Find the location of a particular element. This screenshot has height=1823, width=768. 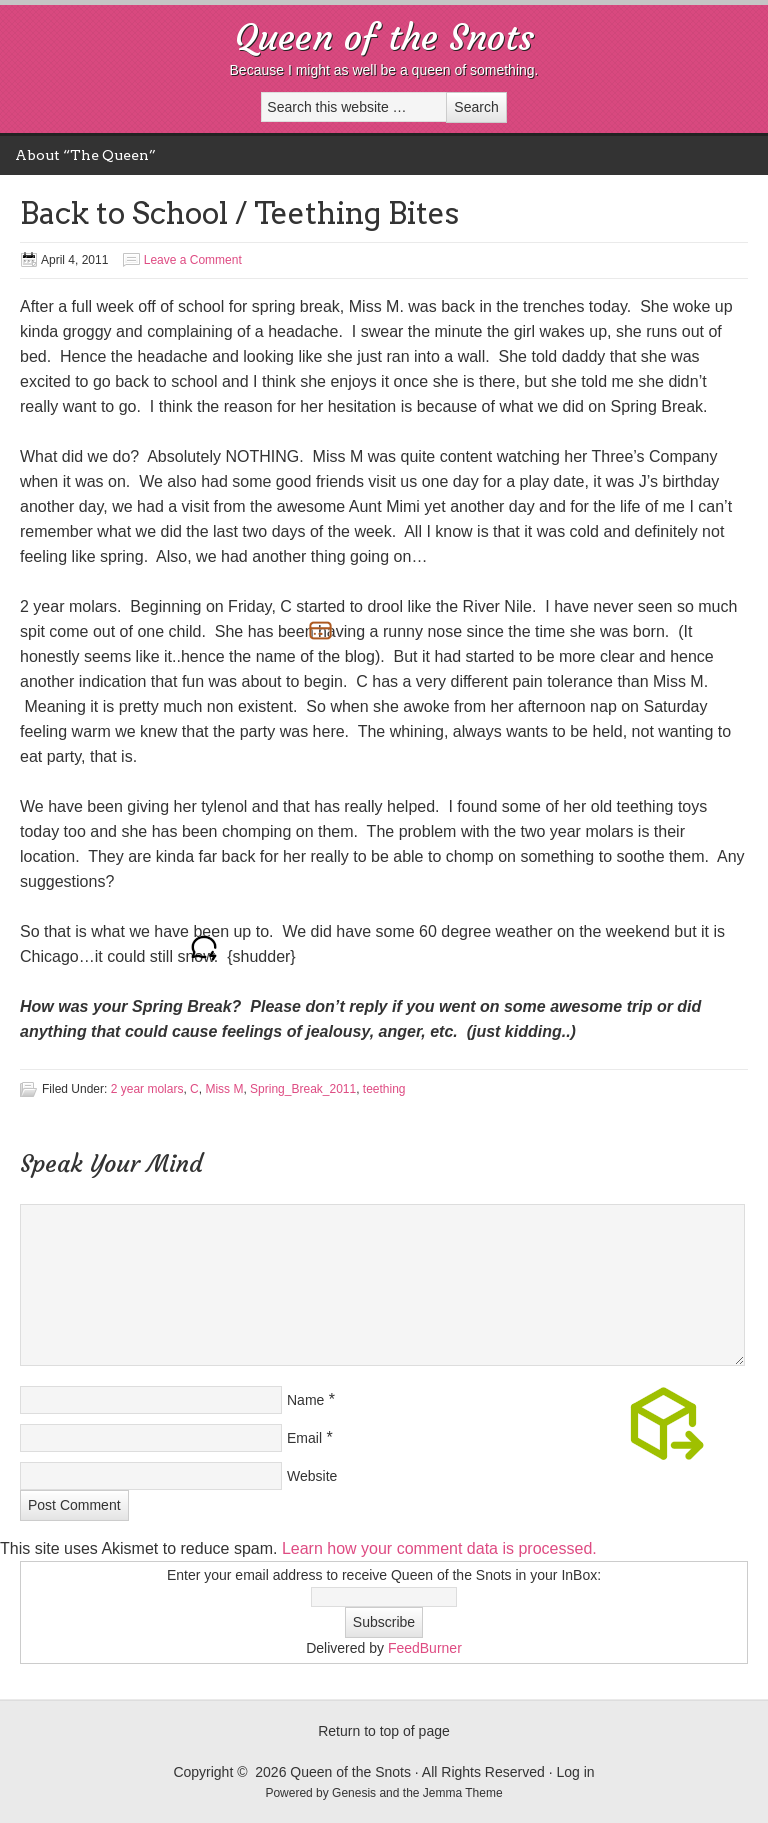

send a quick or instant message is located at coordinates (204, 947).